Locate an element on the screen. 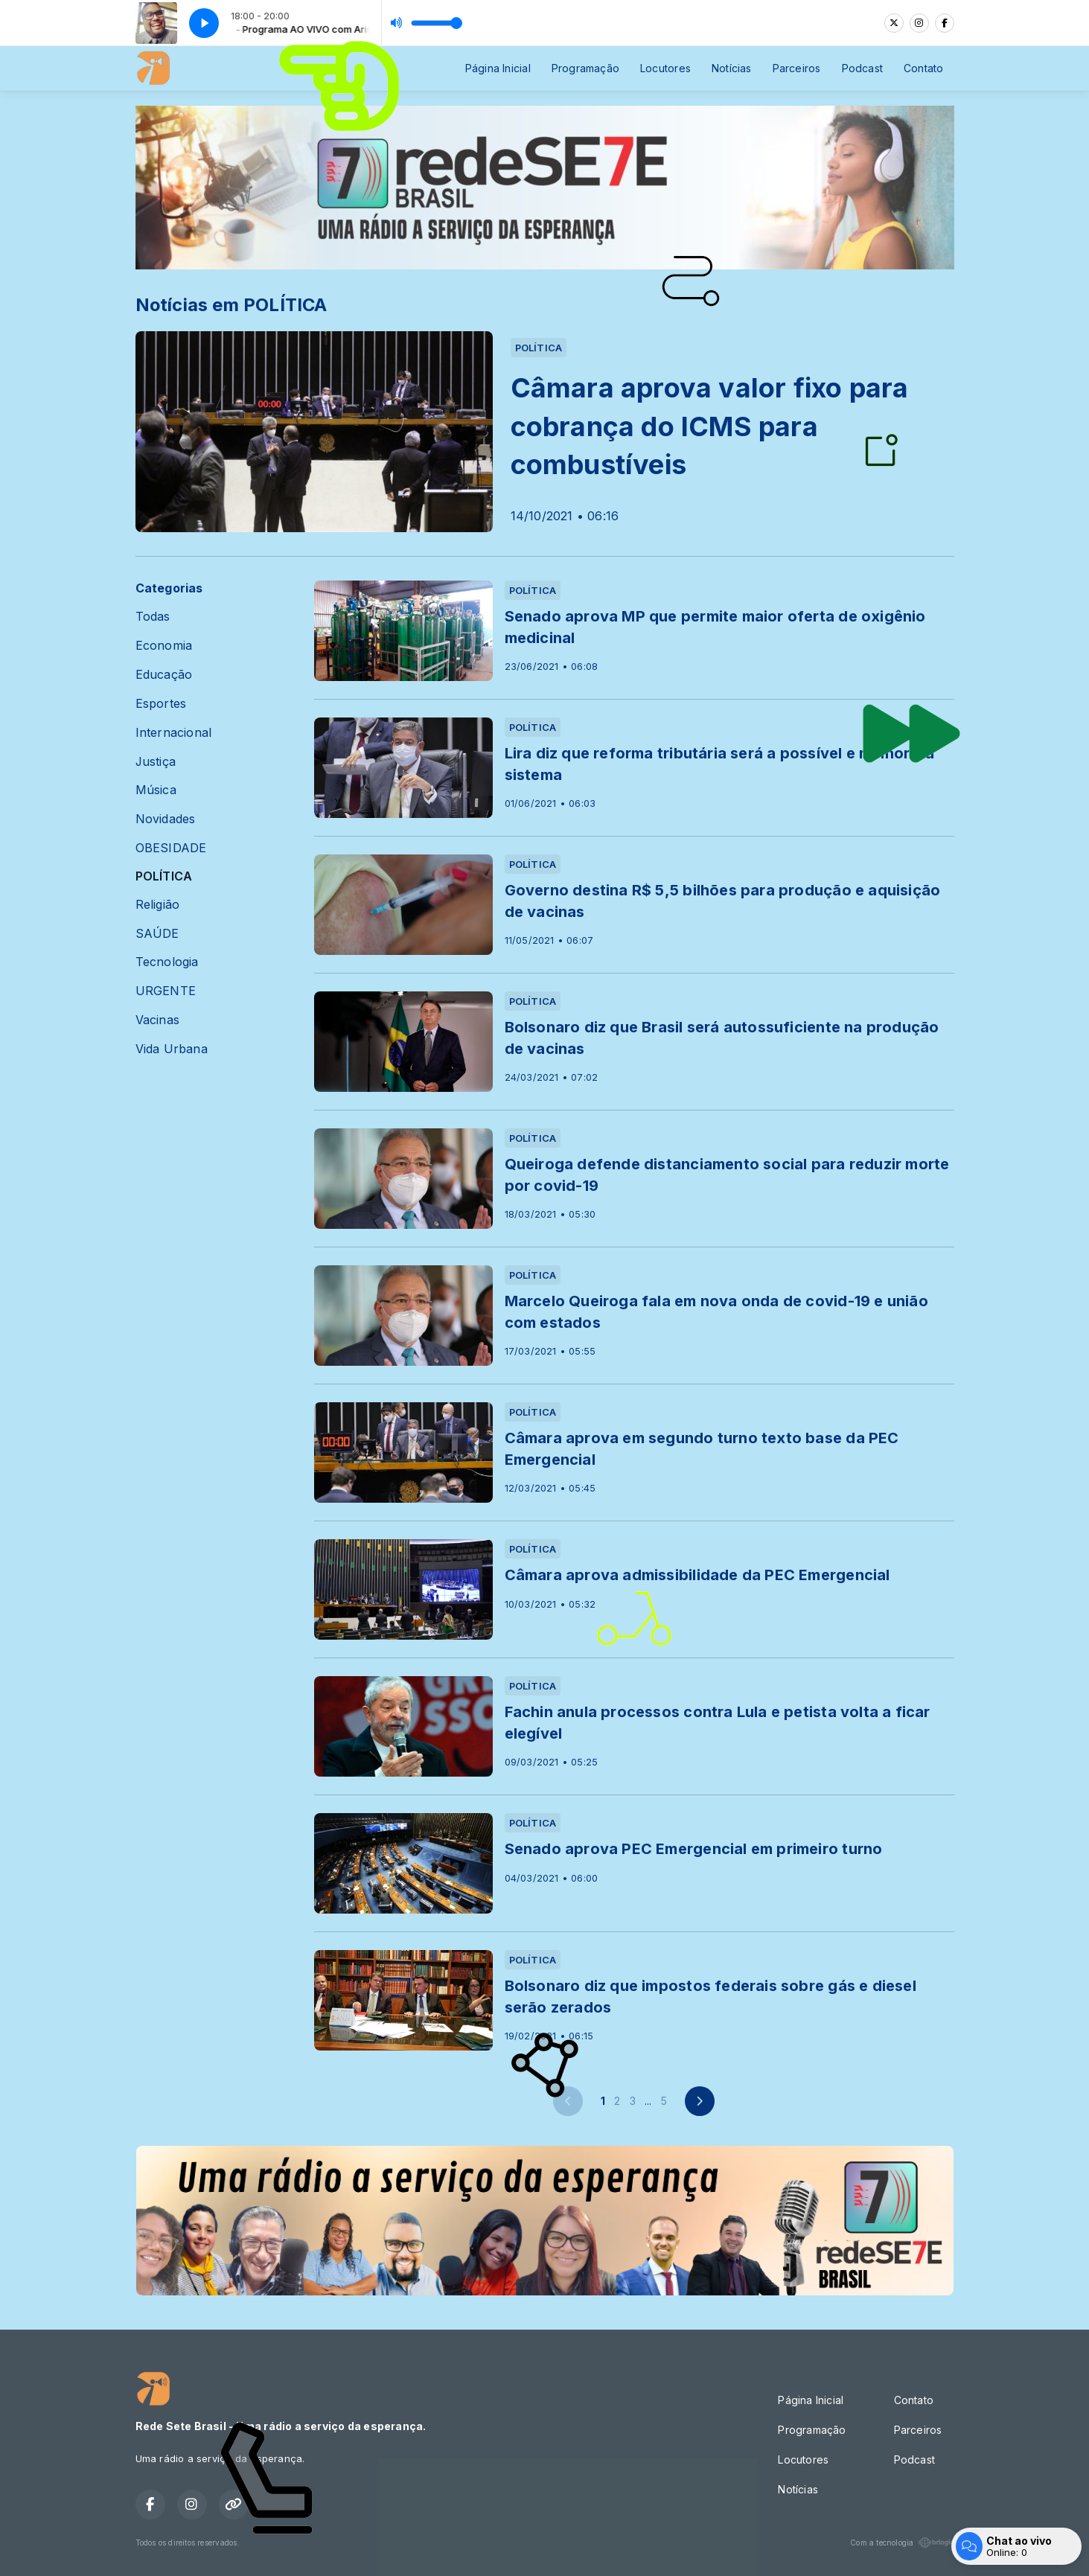  select or reserve a seat is located at coordinates (264, 2478).